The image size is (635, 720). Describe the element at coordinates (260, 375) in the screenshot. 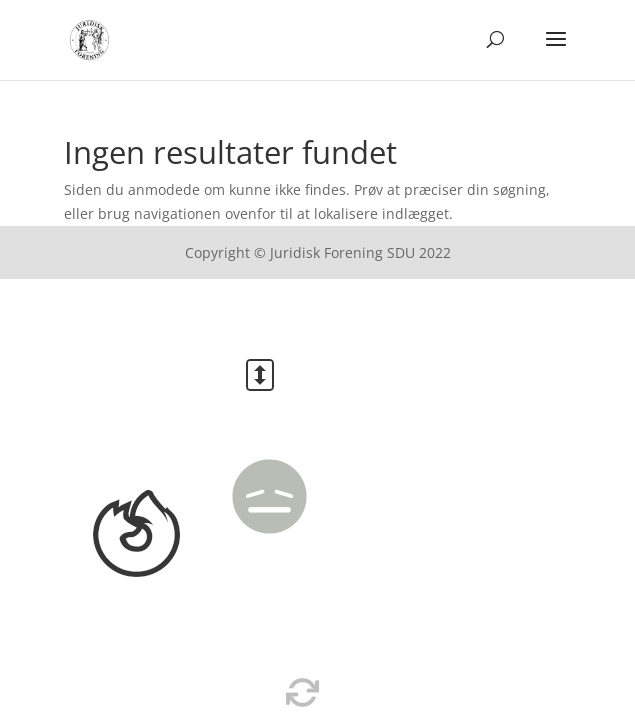

I see `open transmission torrent client` at that location.